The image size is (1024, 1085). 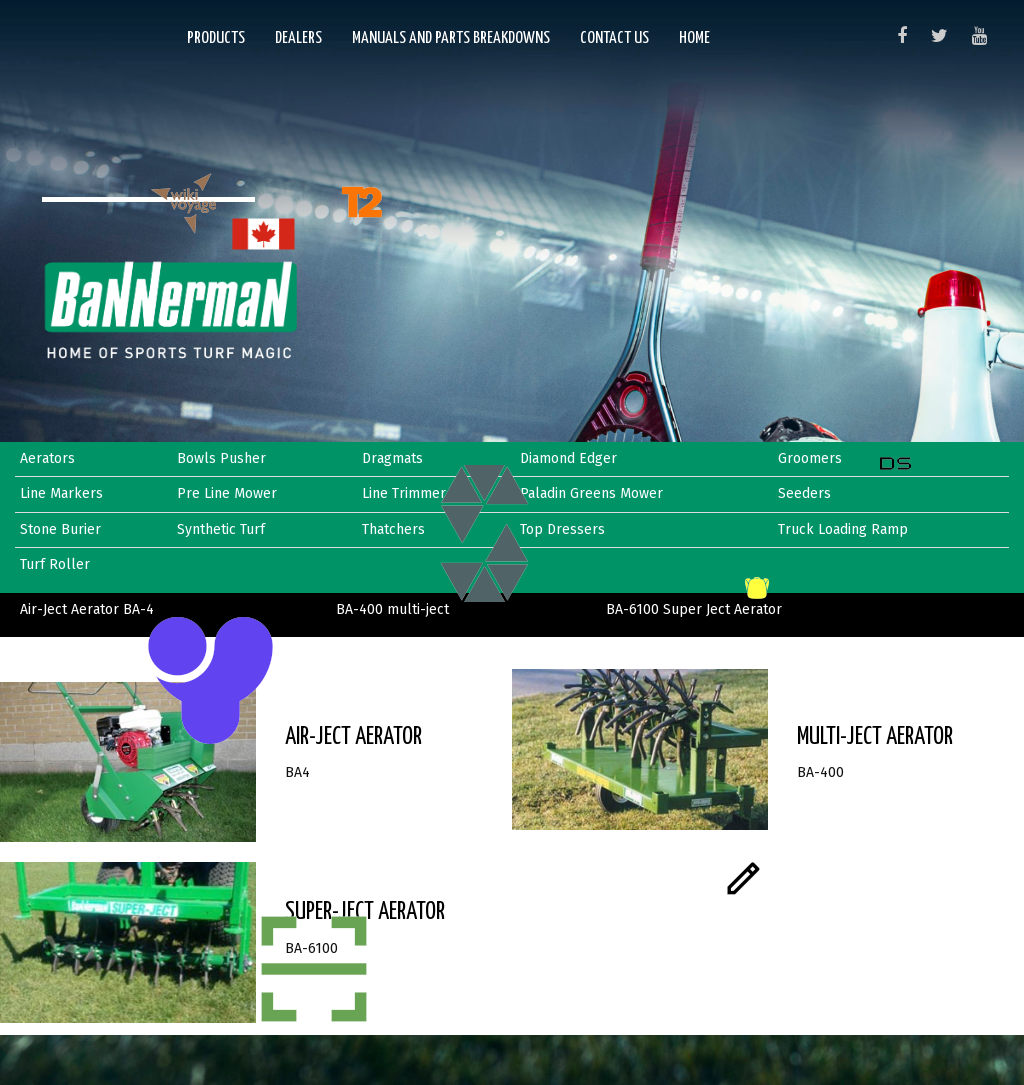 What do you see at coordinates (484, 533) in the screenshot?
I see `link to Solidity smart contract documentation` at bounding box center [484, 533].